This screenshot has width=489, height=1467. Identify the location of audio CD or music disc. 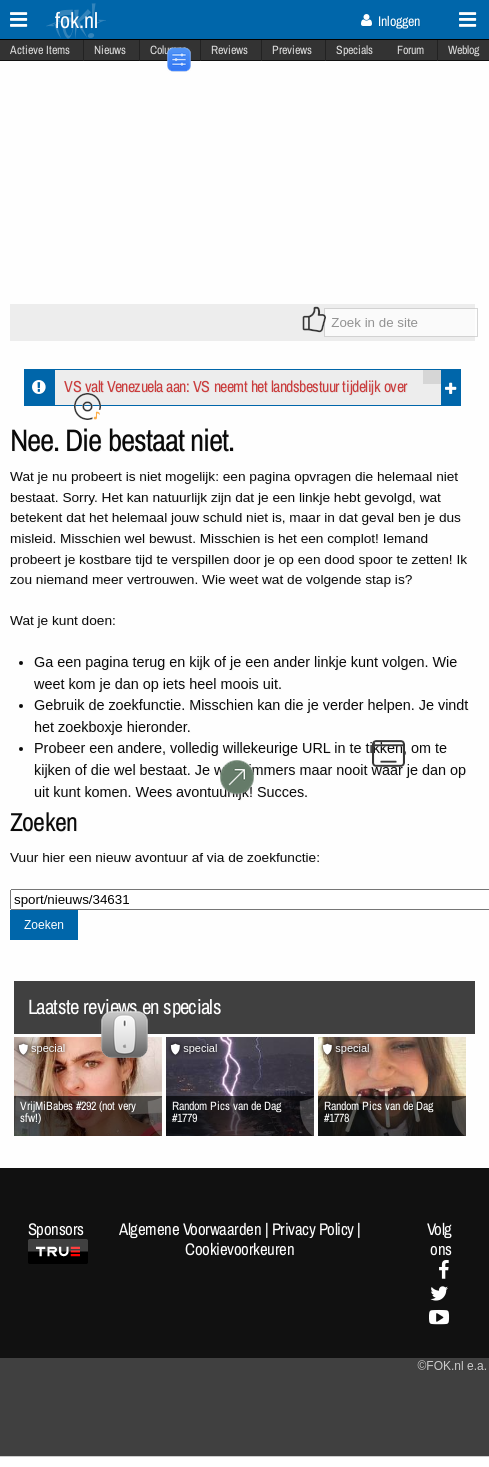
(87, 406).